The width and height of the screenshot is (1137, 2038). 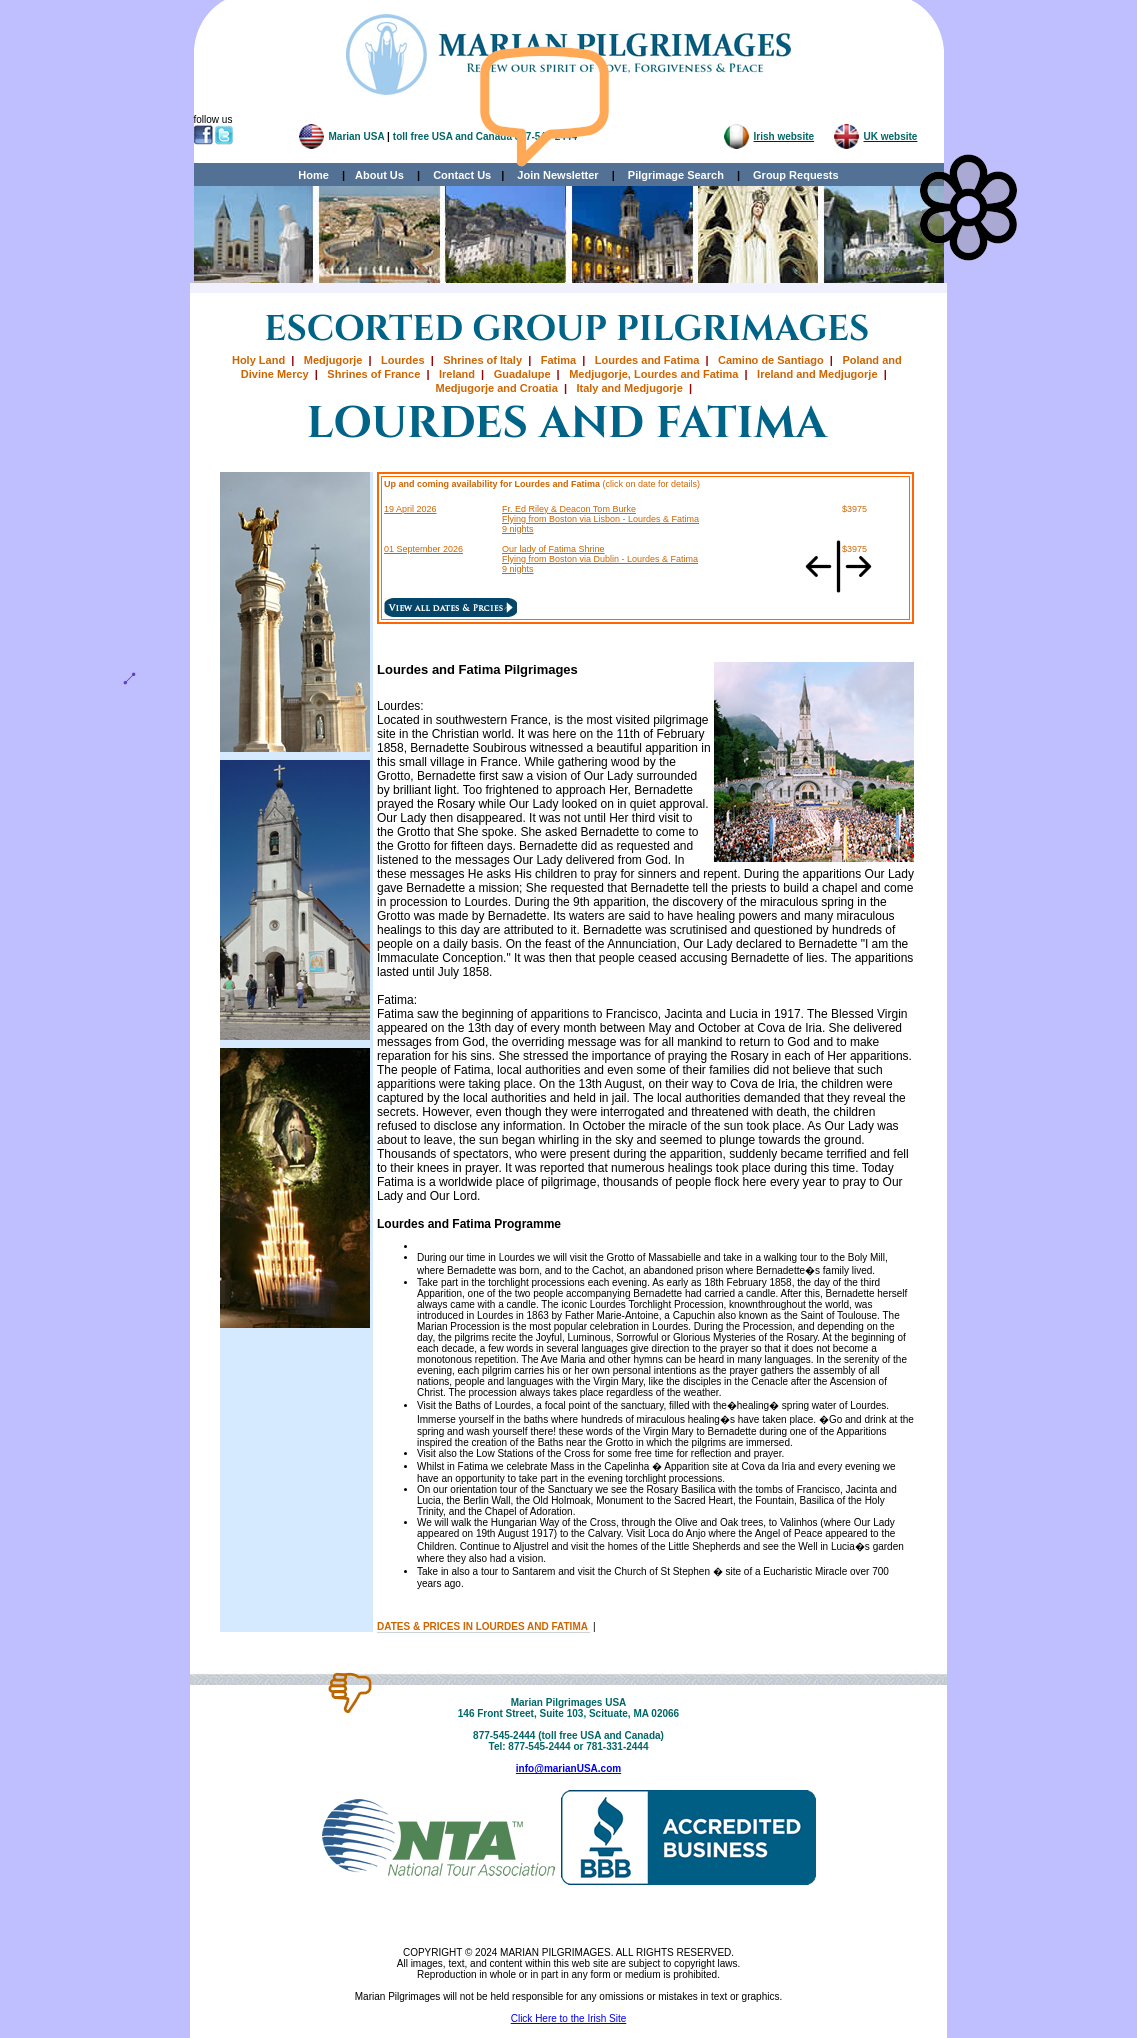 What do you see at coordinates (968, 207) in the screenshot?
I see `access garden or plant care features` at bounding box center [968, 207].